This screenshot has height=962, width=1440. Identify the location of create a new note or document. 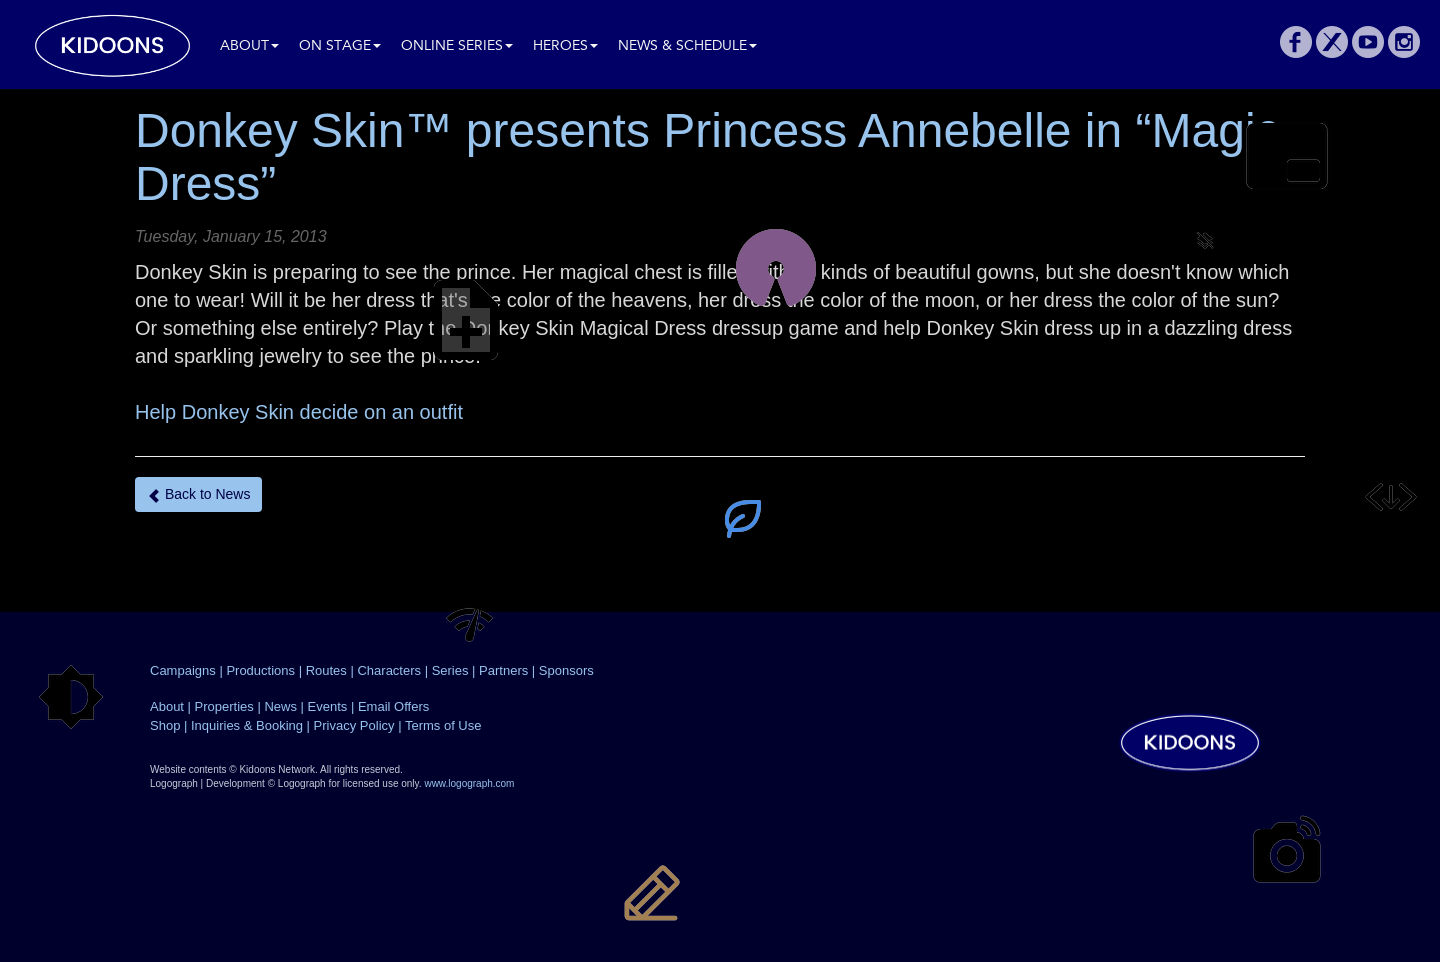
(466, 320).